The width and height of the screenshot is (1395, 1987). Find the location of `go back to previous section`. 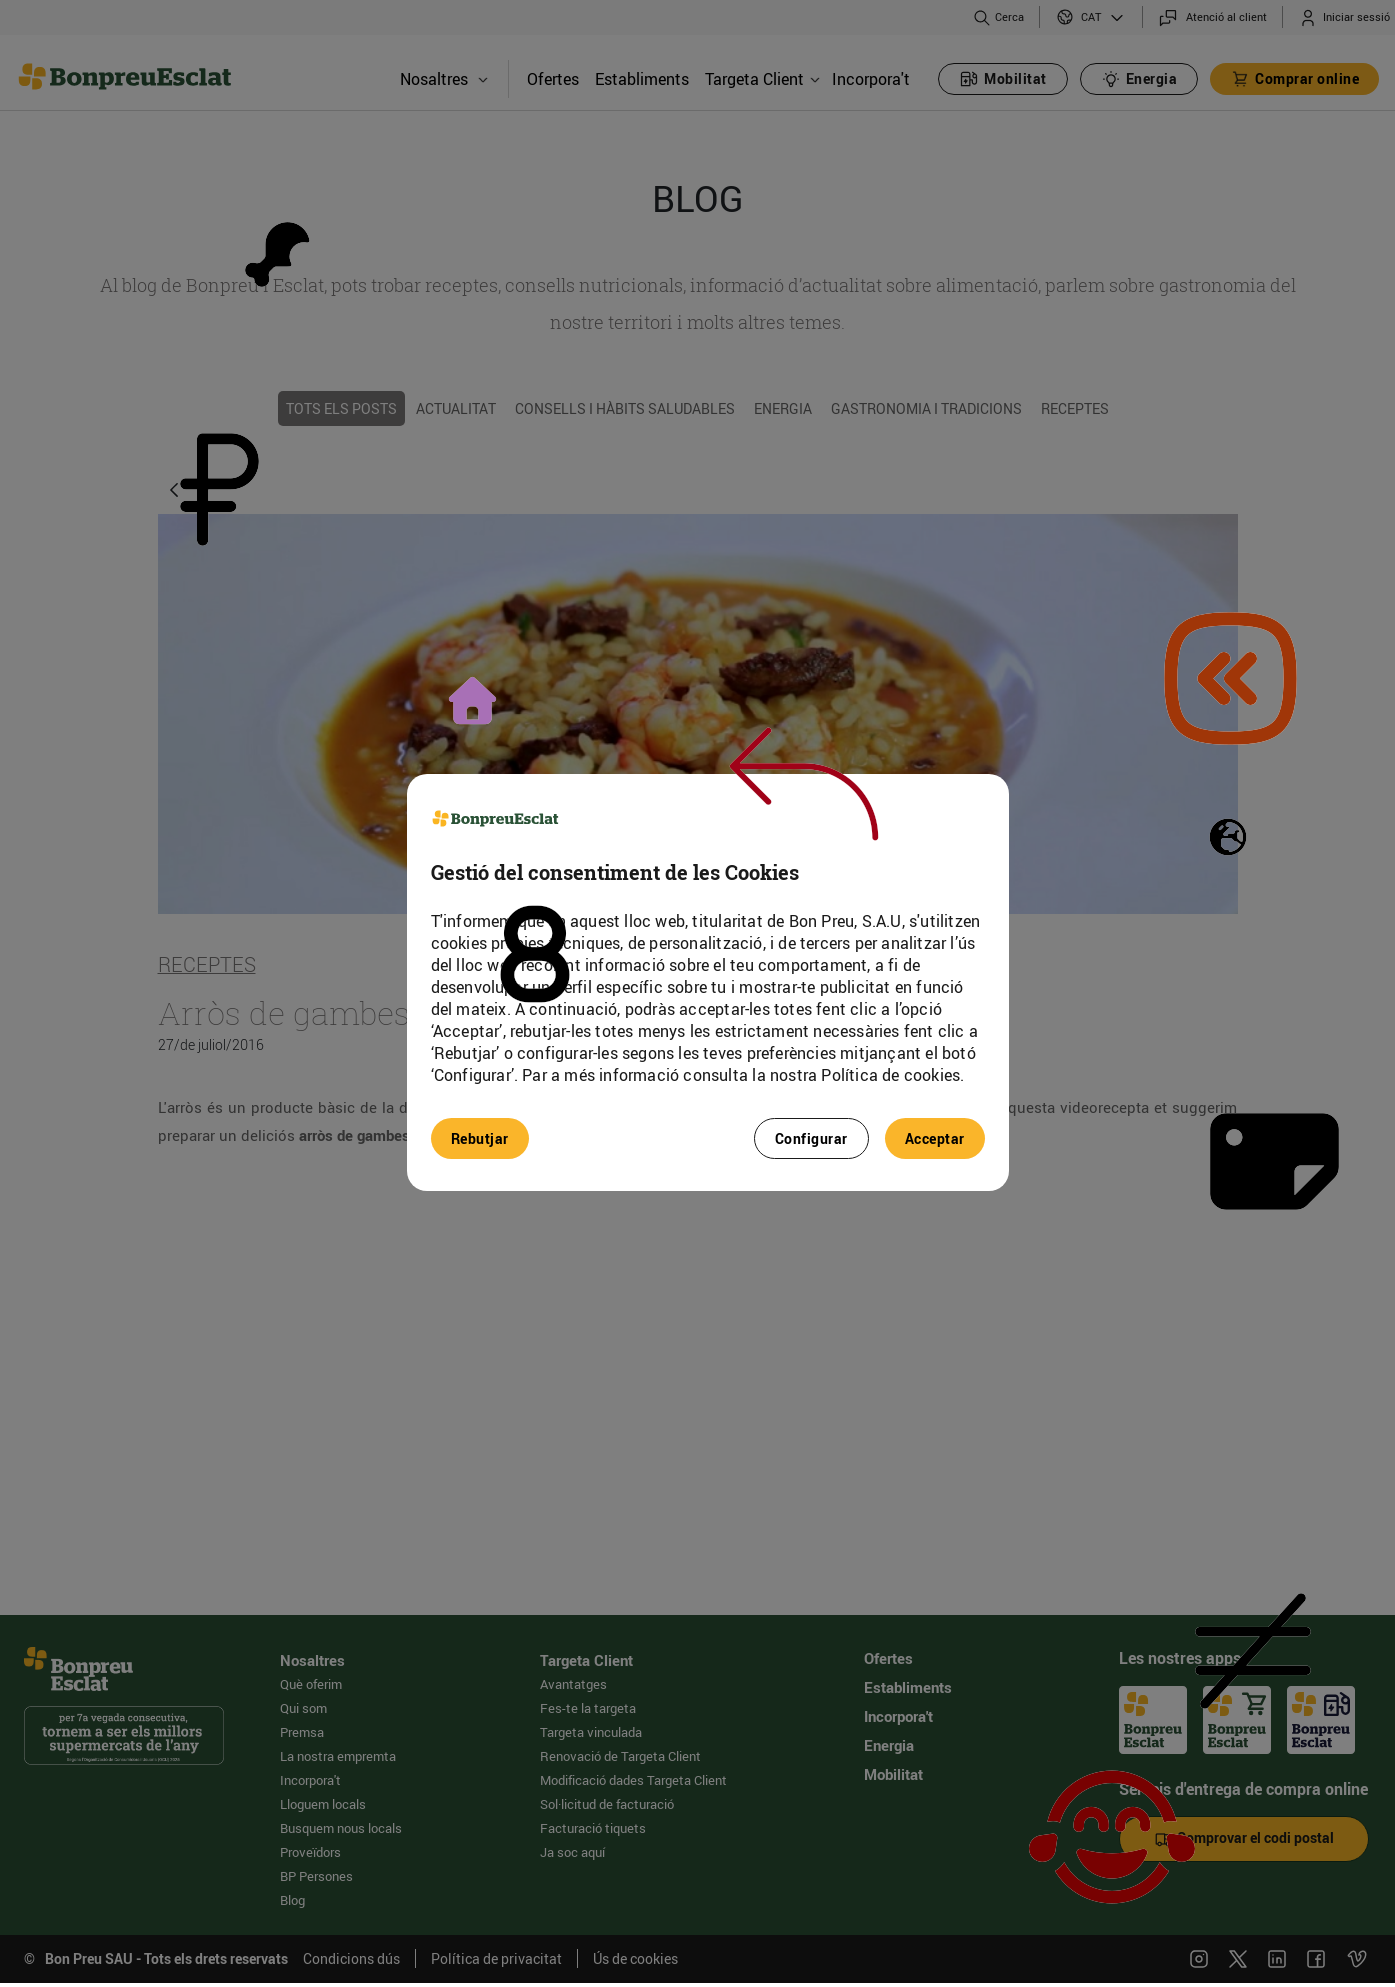

go back to previous section is located at coordinates (1230, 678).